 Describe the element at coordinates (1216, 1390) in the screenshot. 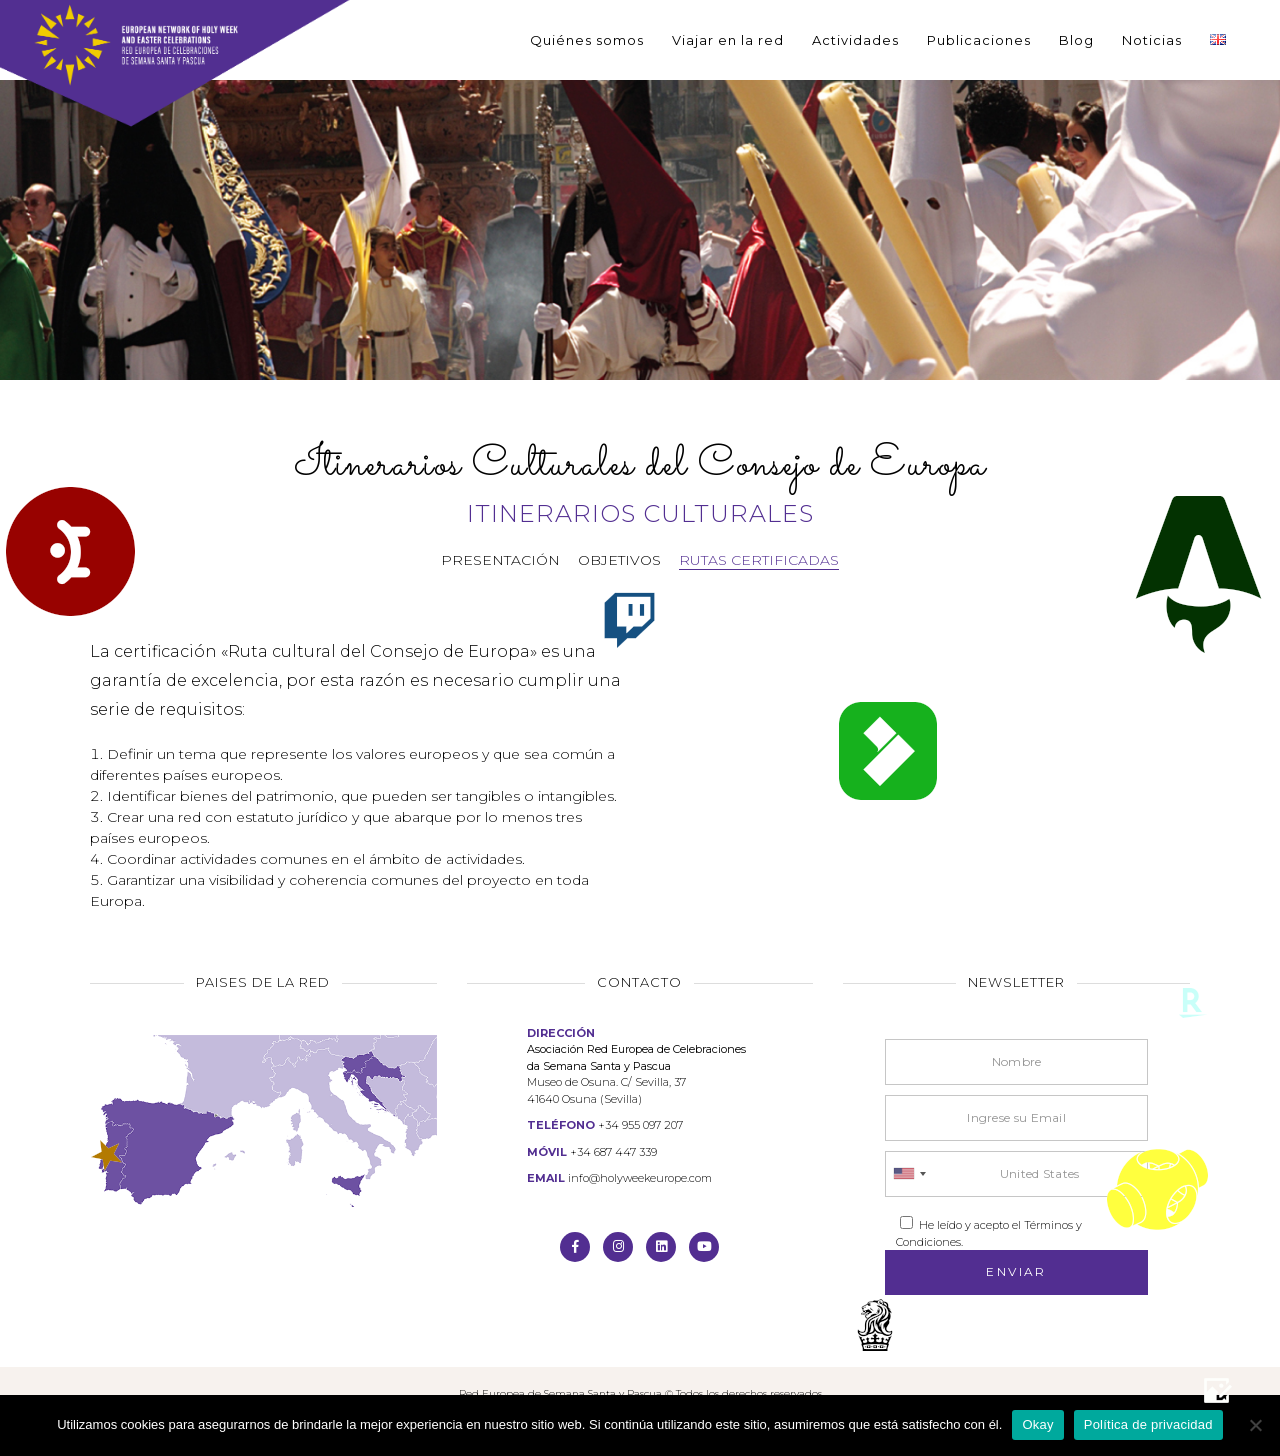

I see `edit or modify an image` at that location.